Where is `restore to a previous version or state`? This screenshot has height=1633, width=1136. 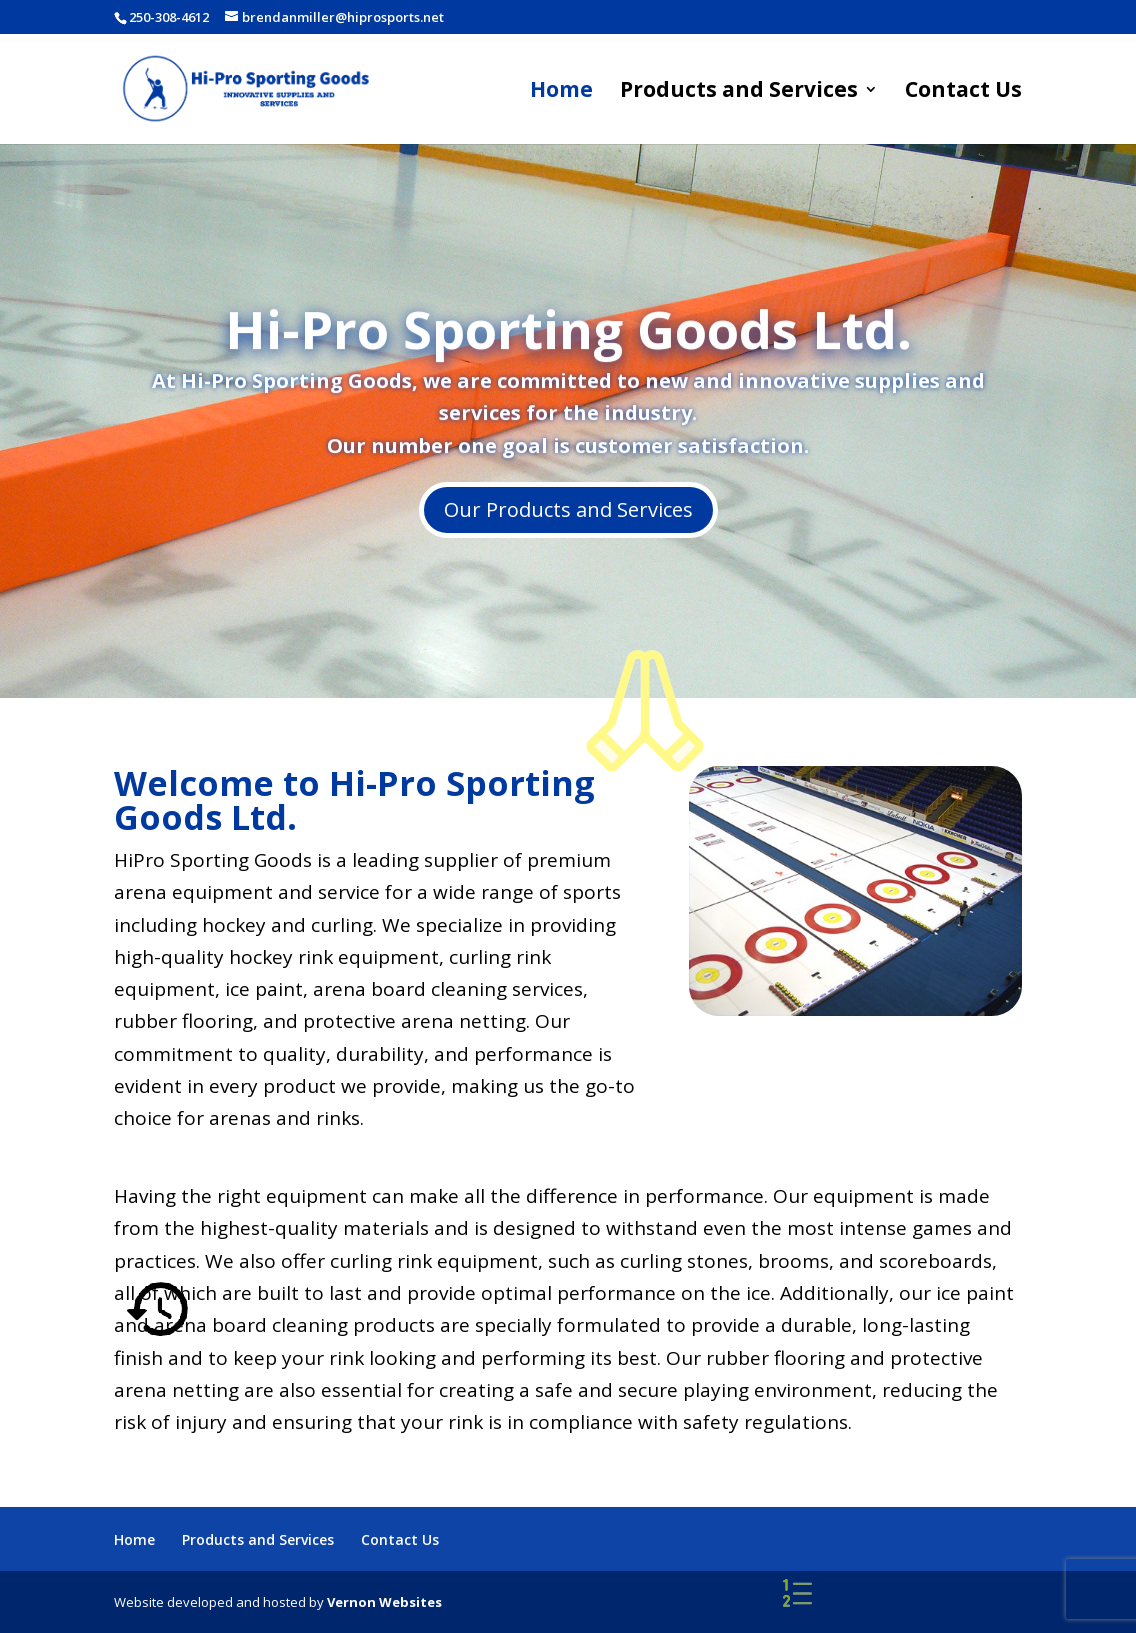 restore to a previous version or state is located at coordinates (158, 1309).